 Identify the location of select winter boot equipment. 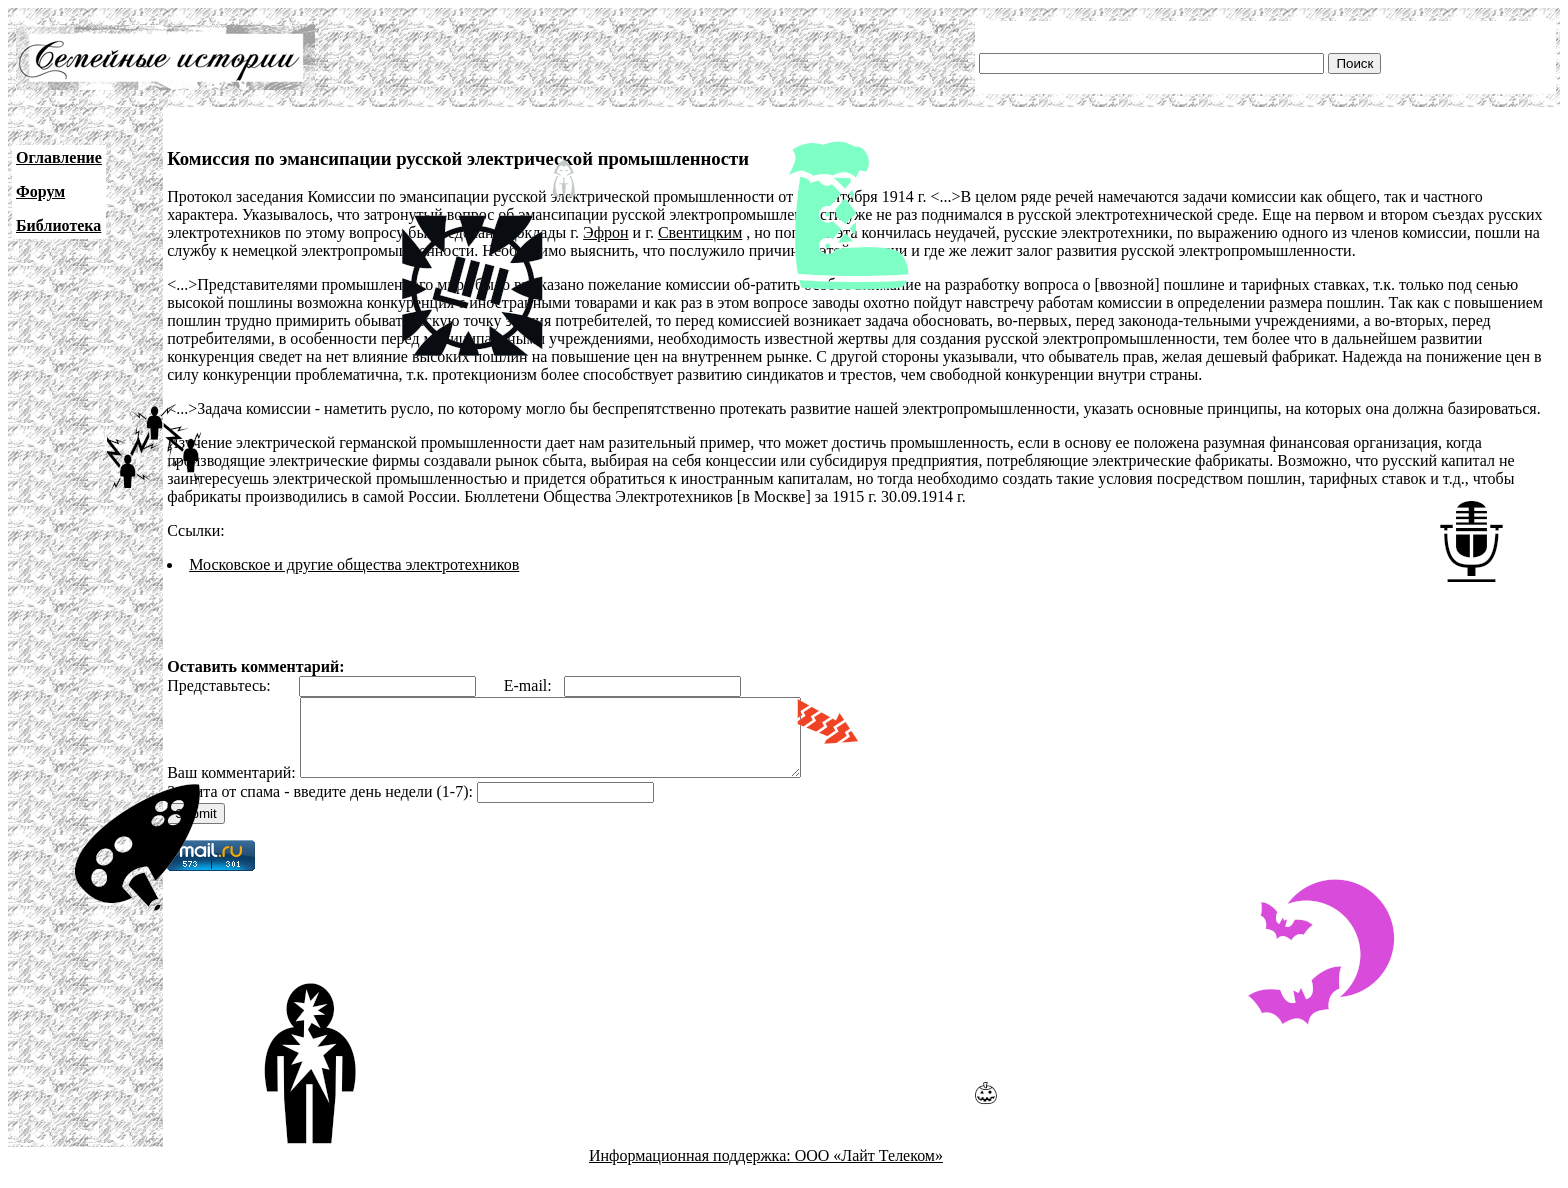
(848, 215).